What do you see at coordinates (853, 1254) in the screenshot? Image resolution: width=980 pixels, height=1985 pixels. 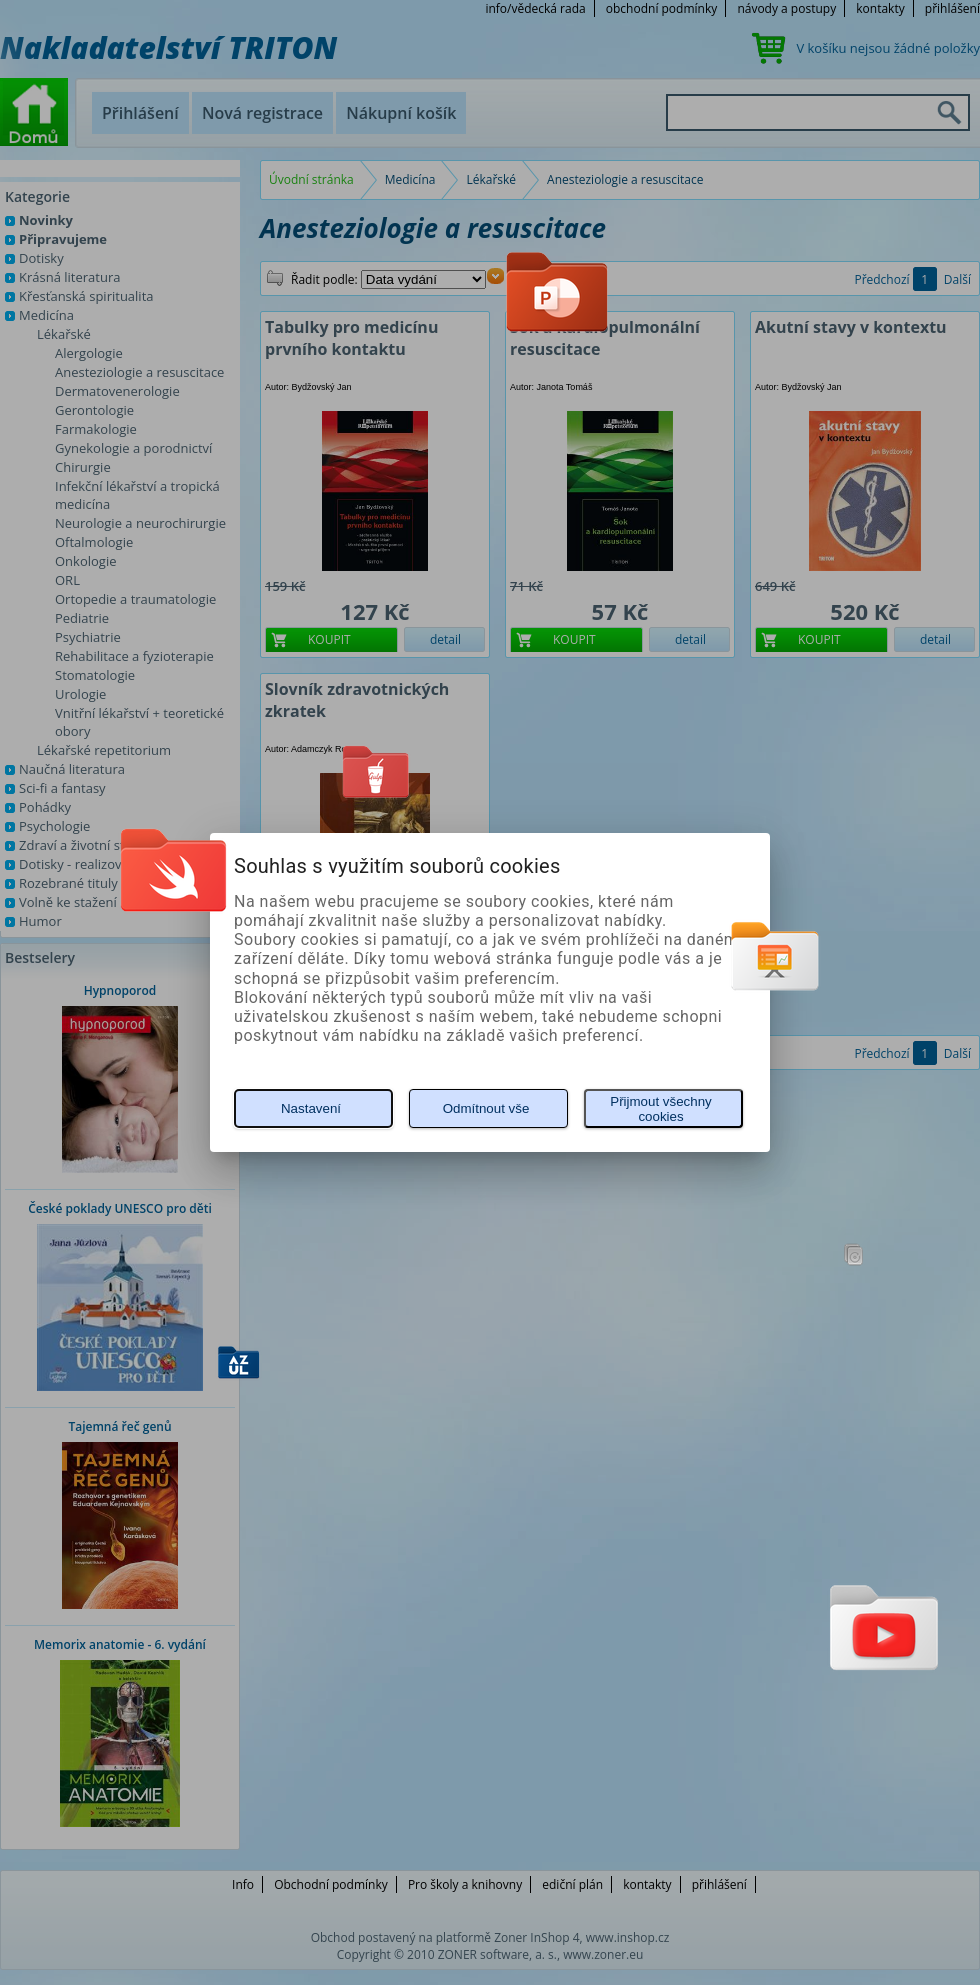 I see `access multiple disk drives or storage devices` at bounding box center [853, 1254].